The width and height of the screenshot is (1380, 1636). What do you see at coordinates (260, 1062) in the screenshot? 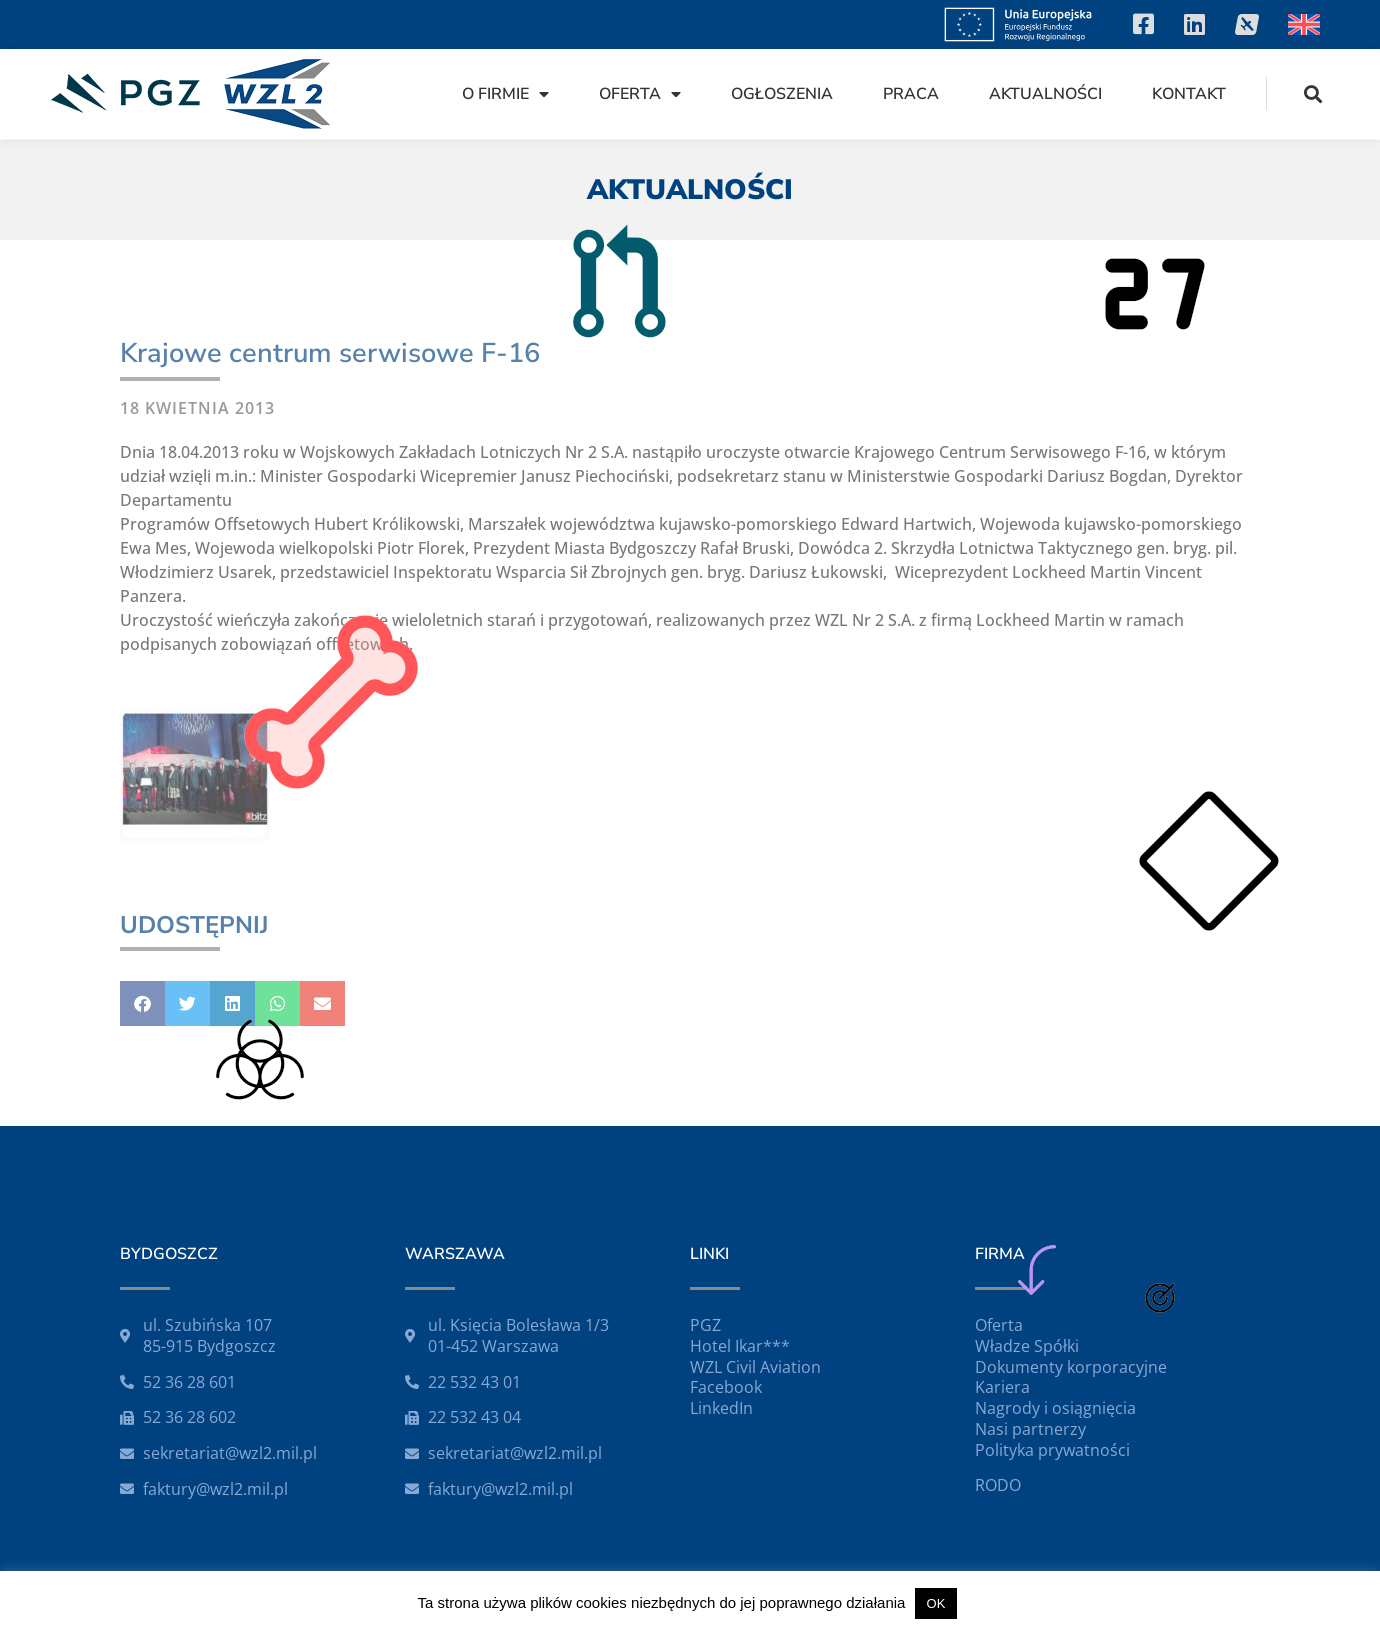
I see `indicates hazardous or dangerous content` at bounding box center [260, 1062].